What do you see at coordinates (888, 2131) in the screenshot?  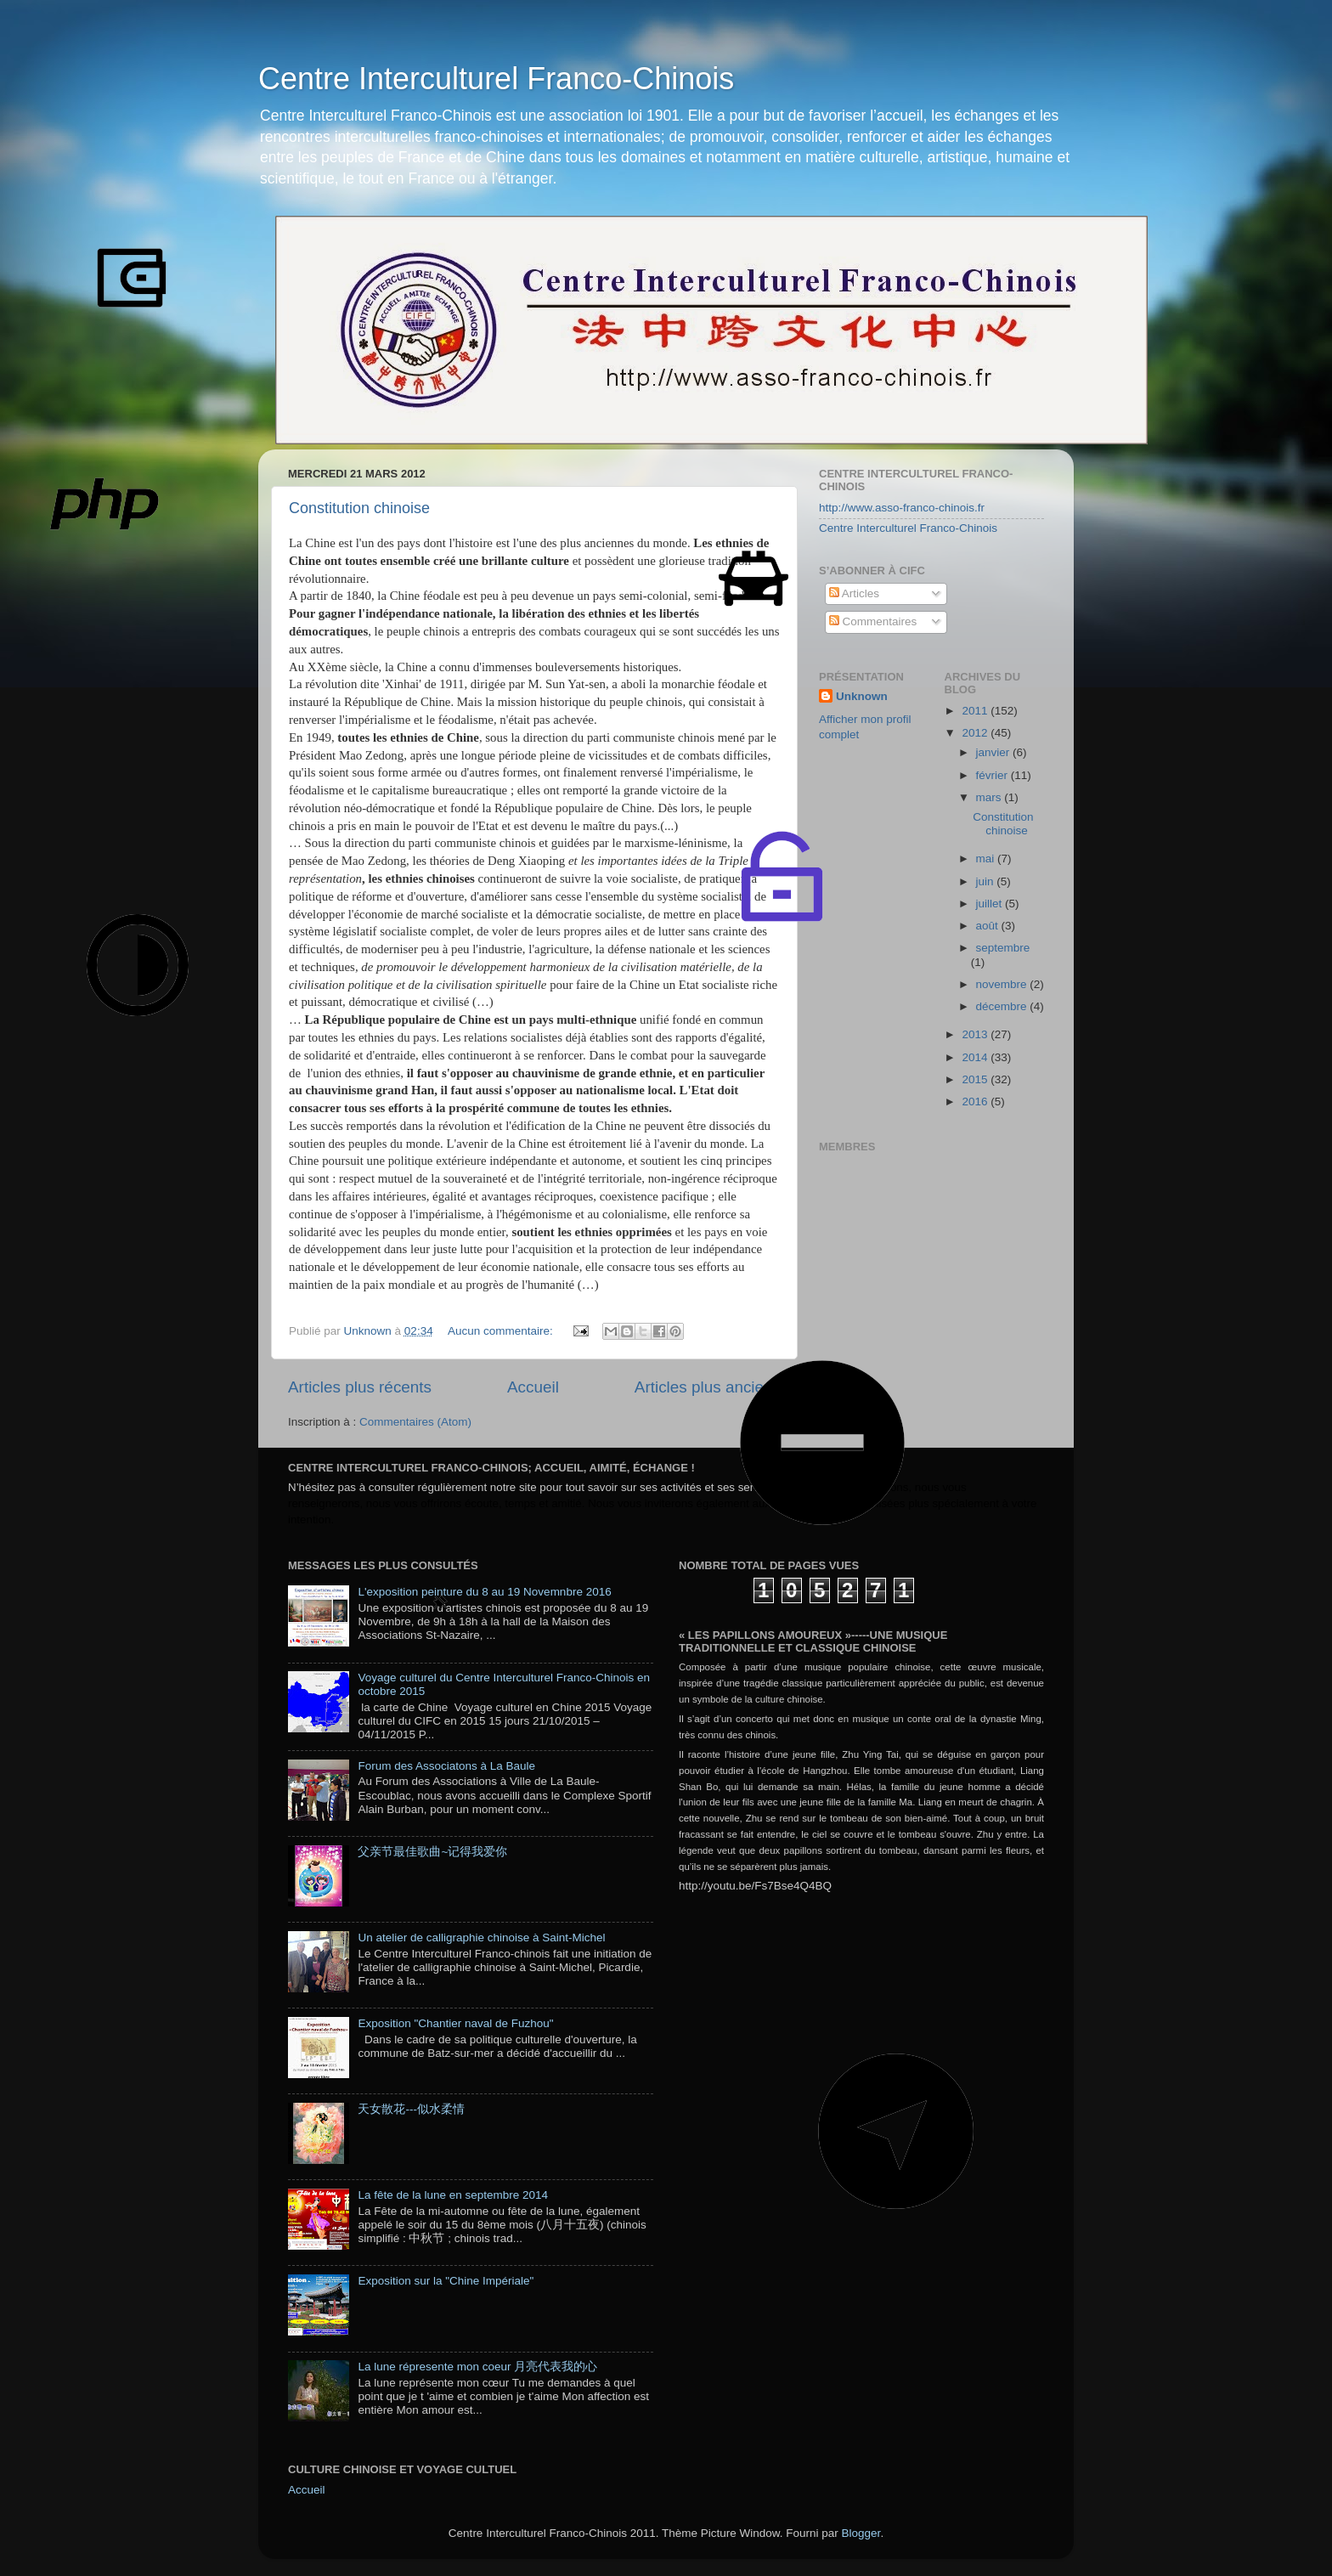 I see `open discover or explore feature` at bounding box center [888, 2131].